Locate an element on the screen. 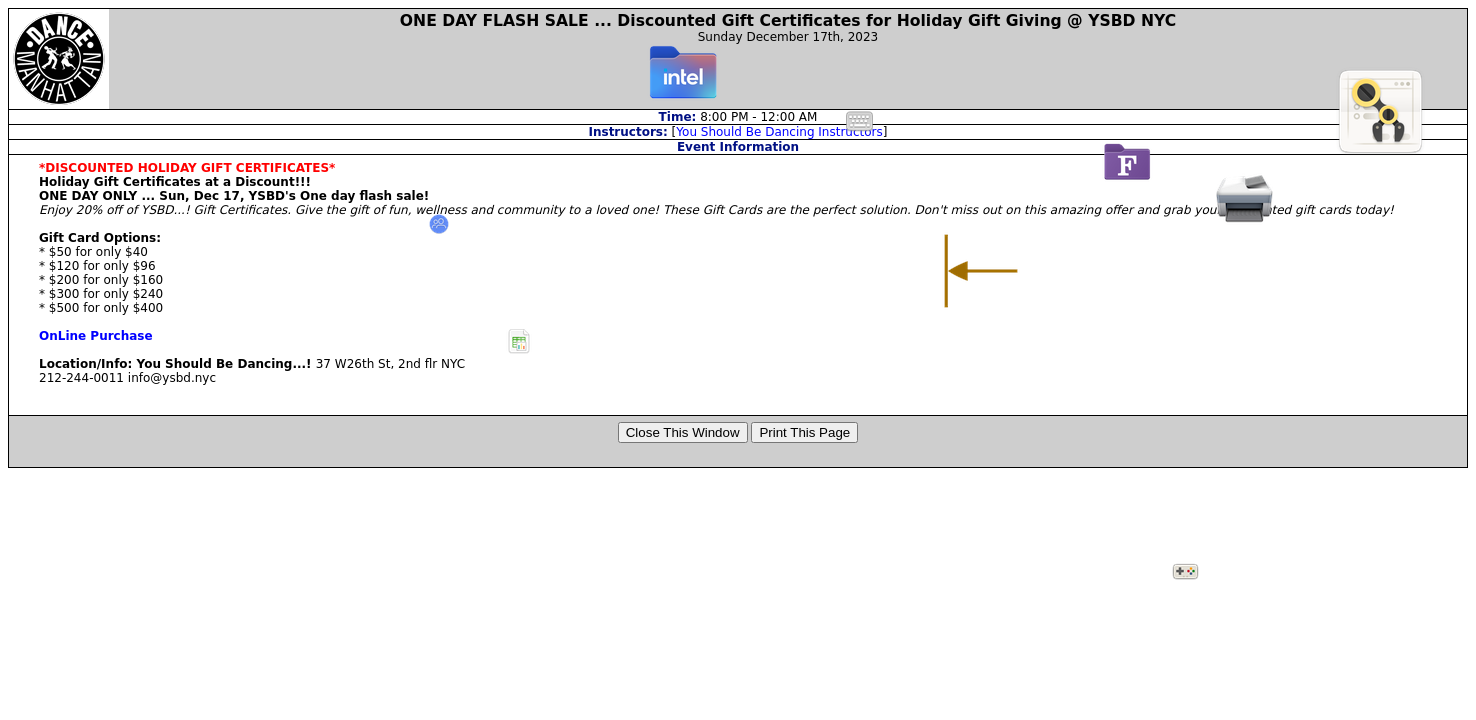 The image size is (1476, 720). go to the first item in a list or sequence is located at coordinates (981, 271).